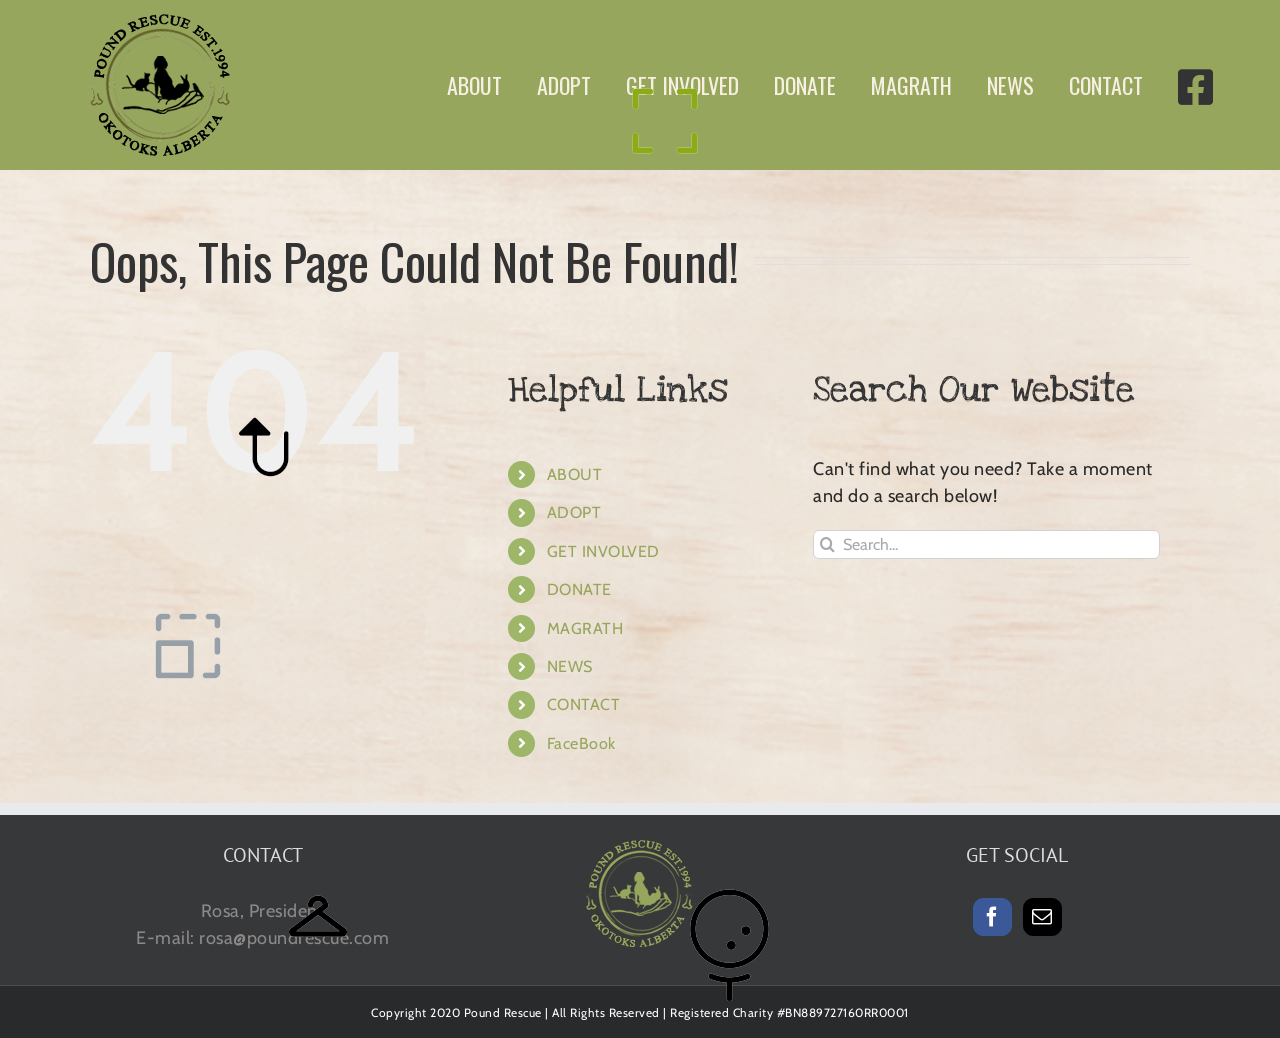 This screenshot has width=1280, height=1038. What do you see at coordinates (188, 646) in the screenshot?
I see `resize a window or element` at bounding box center [188, 646].